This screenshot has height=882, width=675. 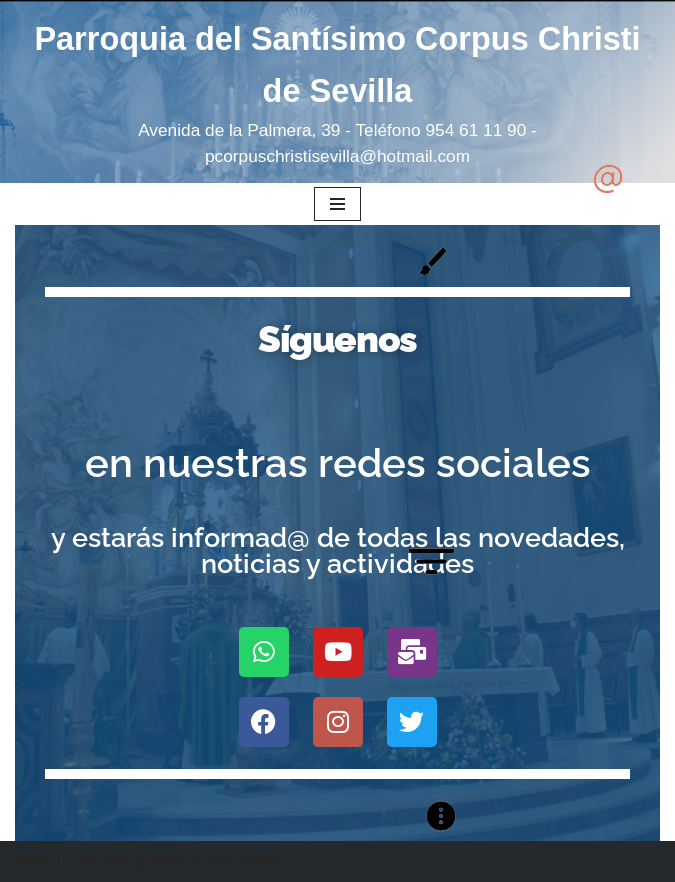 What do you see at coordinates (433, 261) in the screenshot?
I see `access drawing or painting tools` at bounding box center [433, 261].